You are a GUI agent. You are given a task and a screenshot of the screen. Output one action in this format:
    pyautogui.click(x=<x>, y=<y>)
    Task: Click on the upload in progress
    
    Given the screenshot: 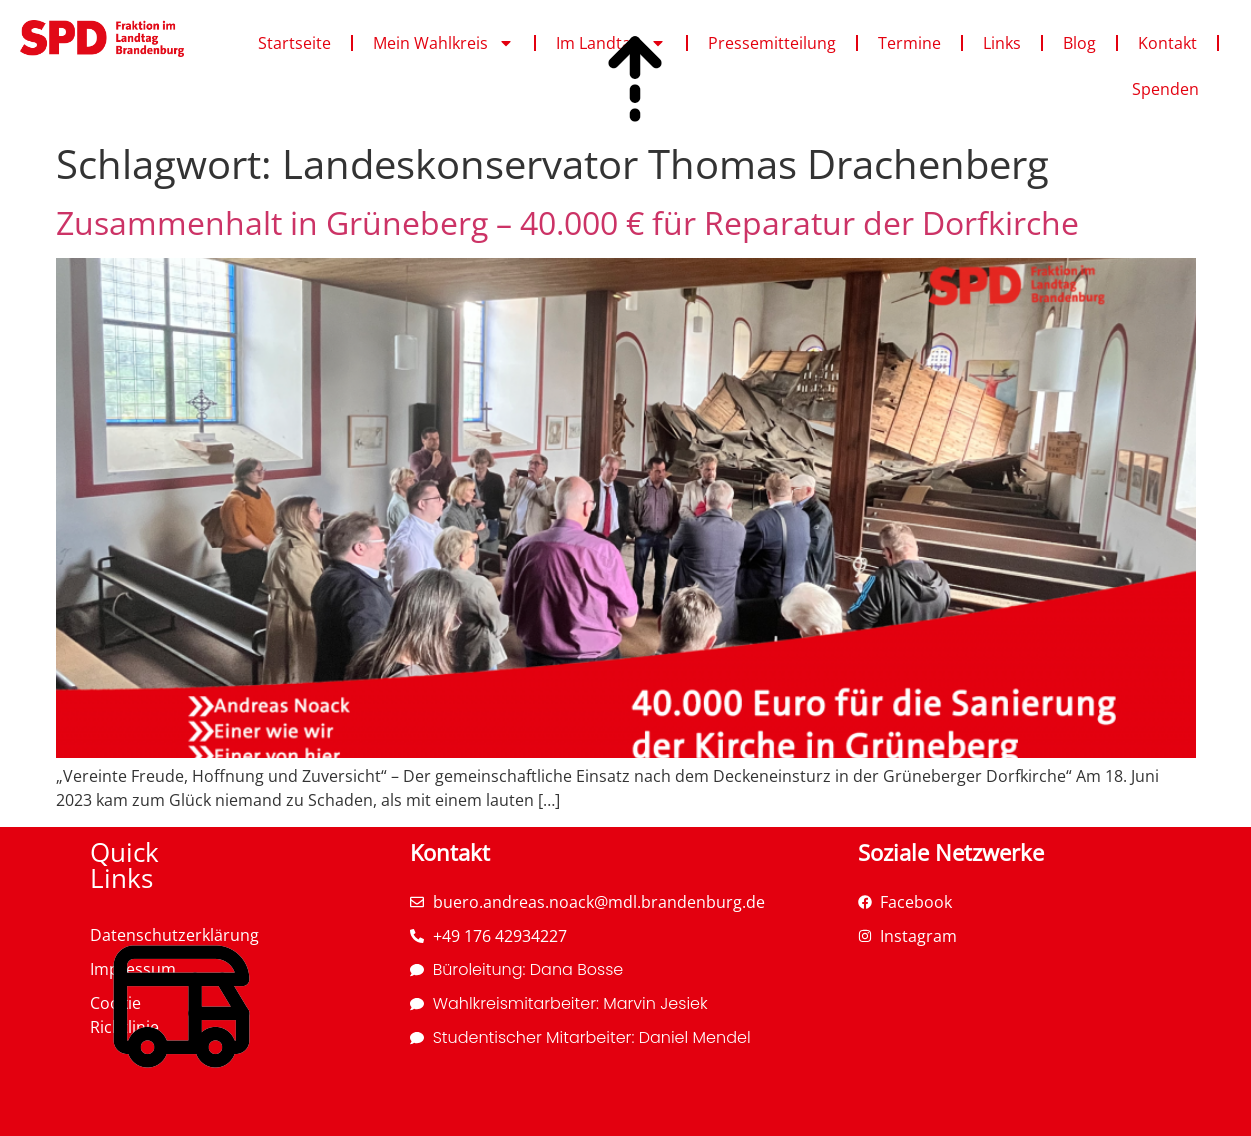 What is the action you would take?
    pyautogui.click(x=635, y=79)
    